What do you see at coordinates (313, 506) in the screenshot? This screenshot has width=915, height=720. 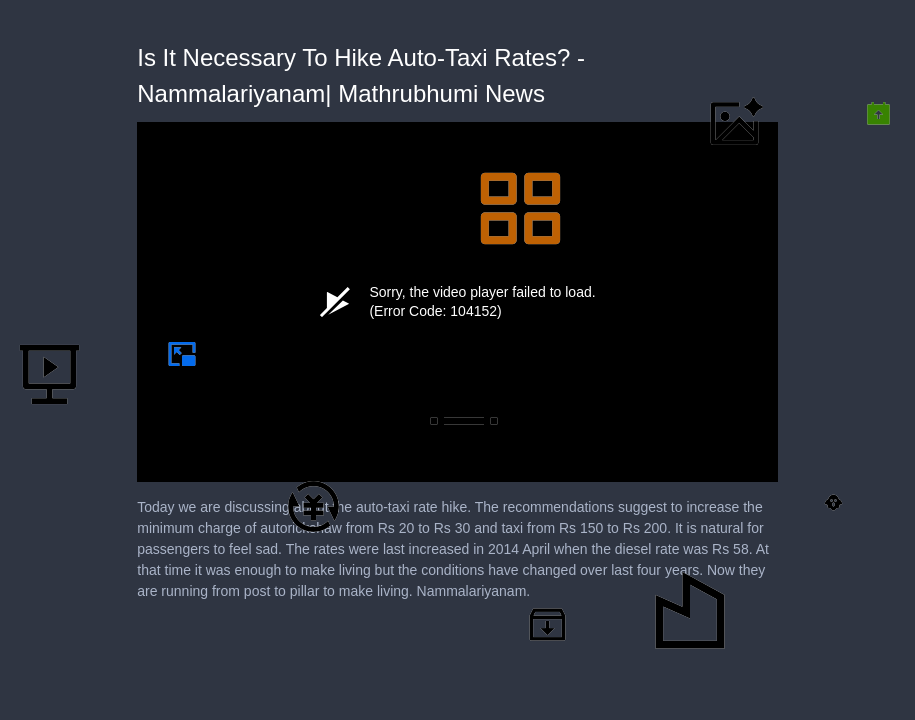 I see `convert currency to Chinese yuan` at bounding box center [313, 506].